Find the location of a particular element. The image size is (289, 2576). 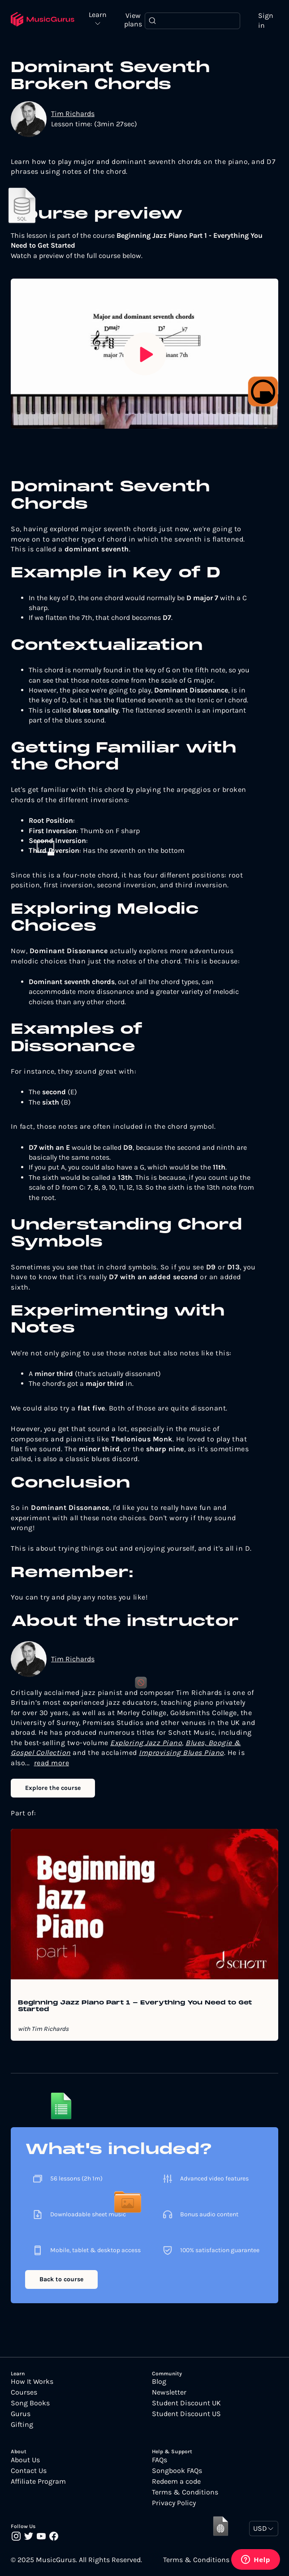

a DICOM medical imaging file is located at coordinates (220, 2526).